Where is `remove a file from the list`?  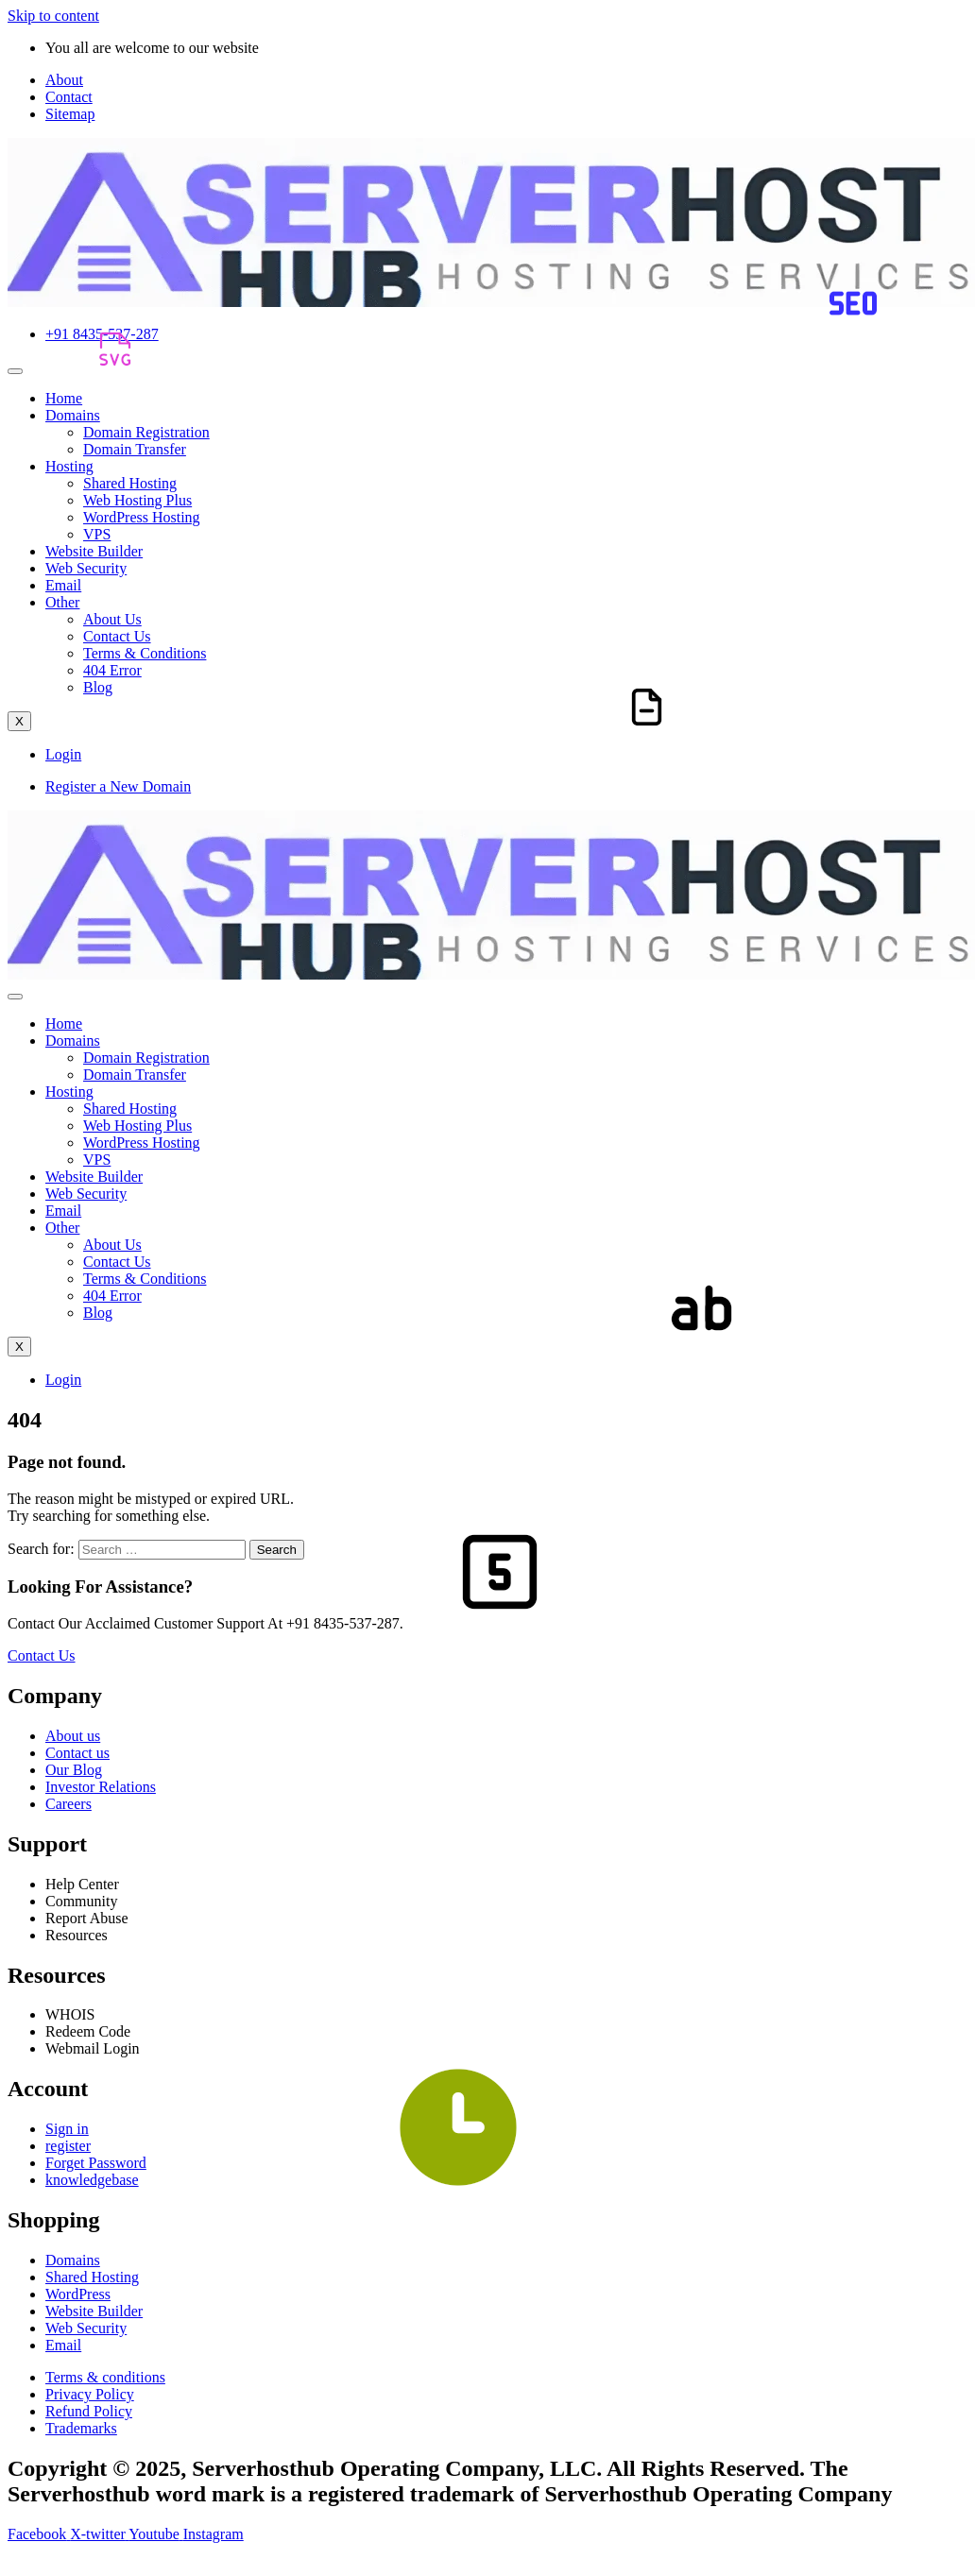
remove a file from the list is located at coordinates (646, 707).